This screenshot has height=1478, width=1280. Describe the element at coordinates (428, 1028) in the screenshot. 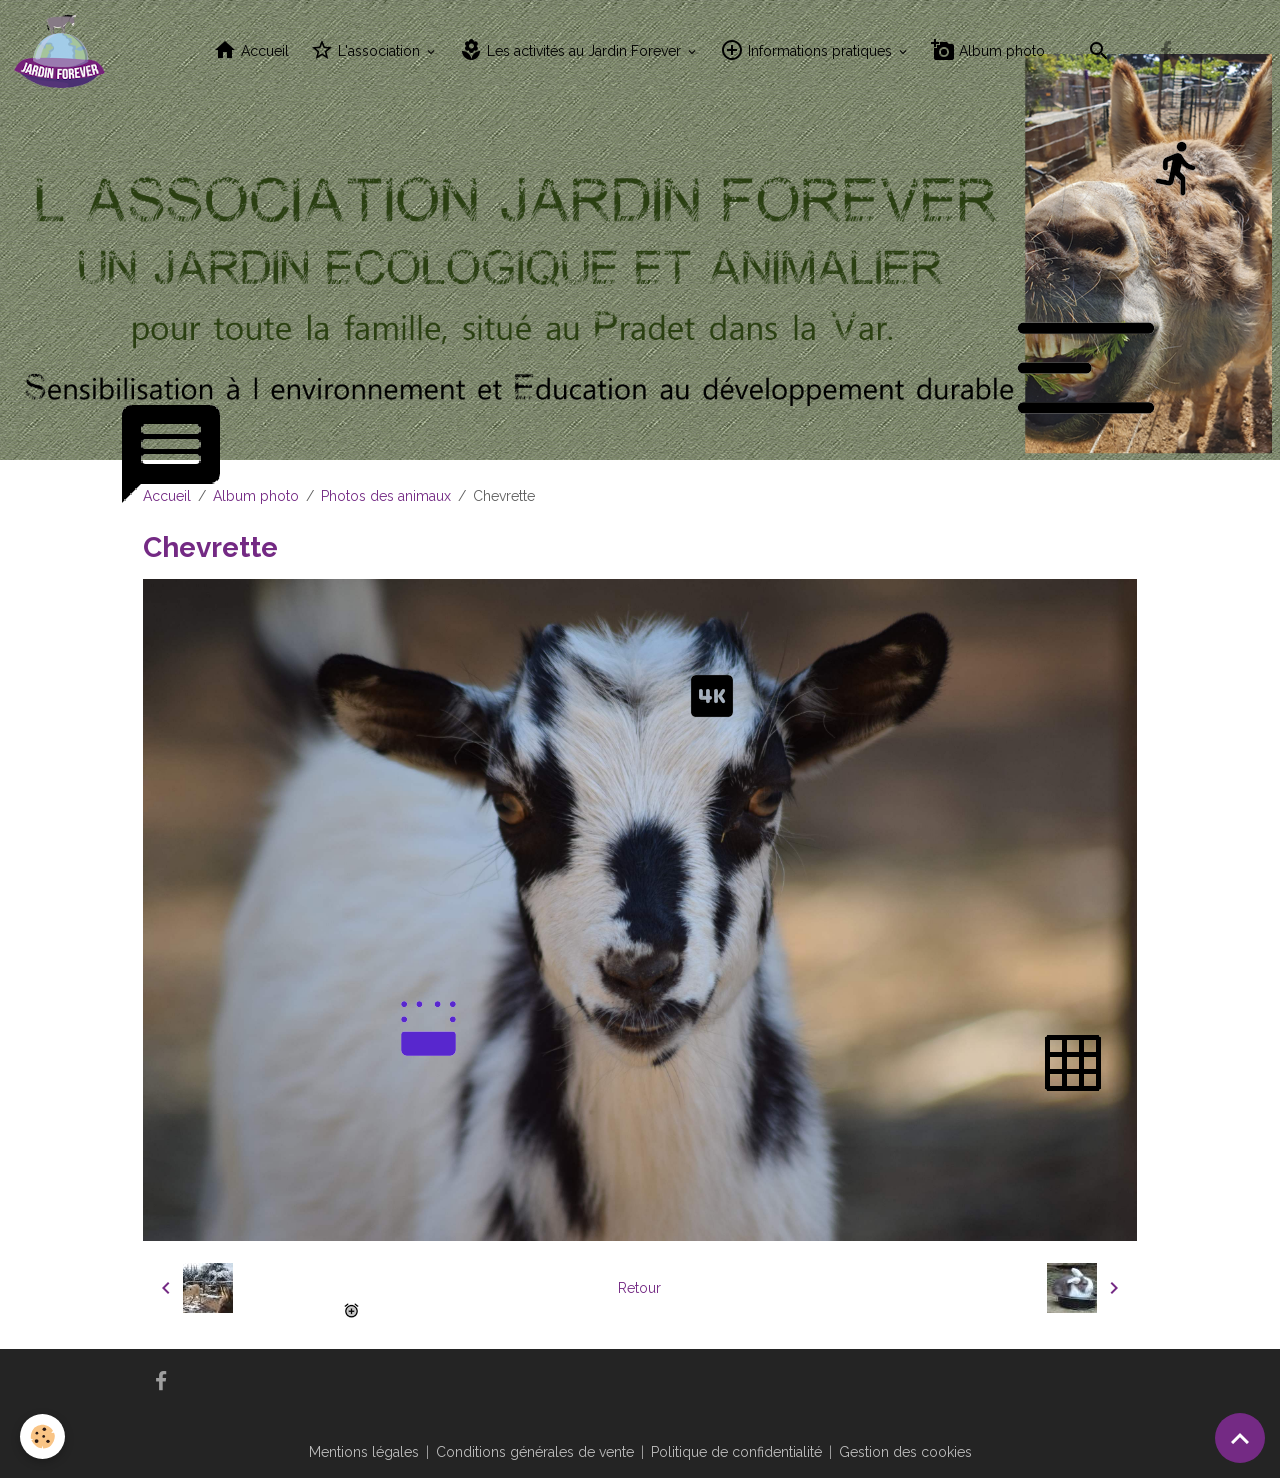

I see `align content to bottom of container` at that location.